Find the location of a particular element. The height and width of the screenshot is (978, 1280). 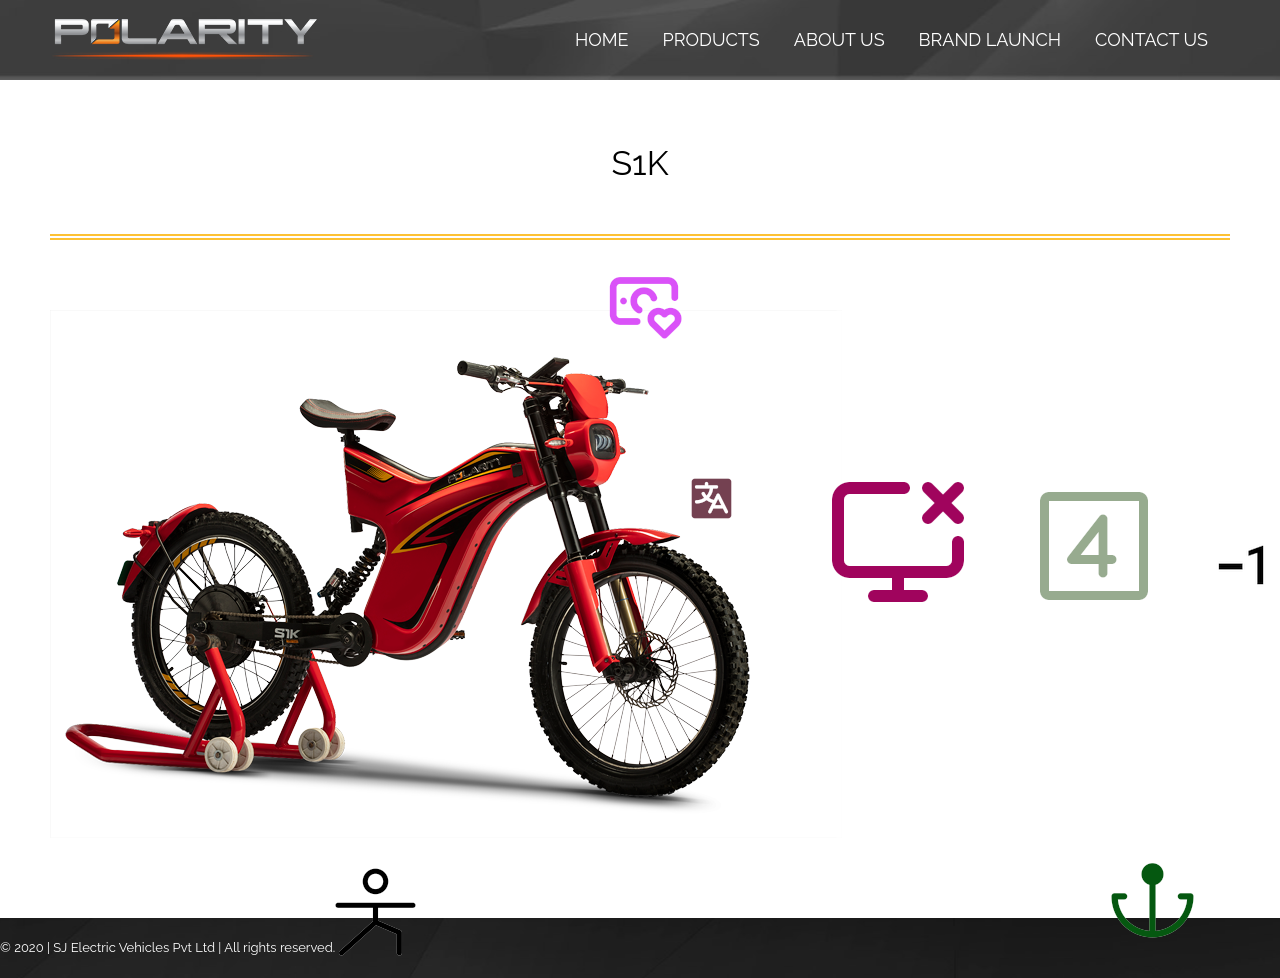

select or input the number four is located at coordinates (1094, 546).